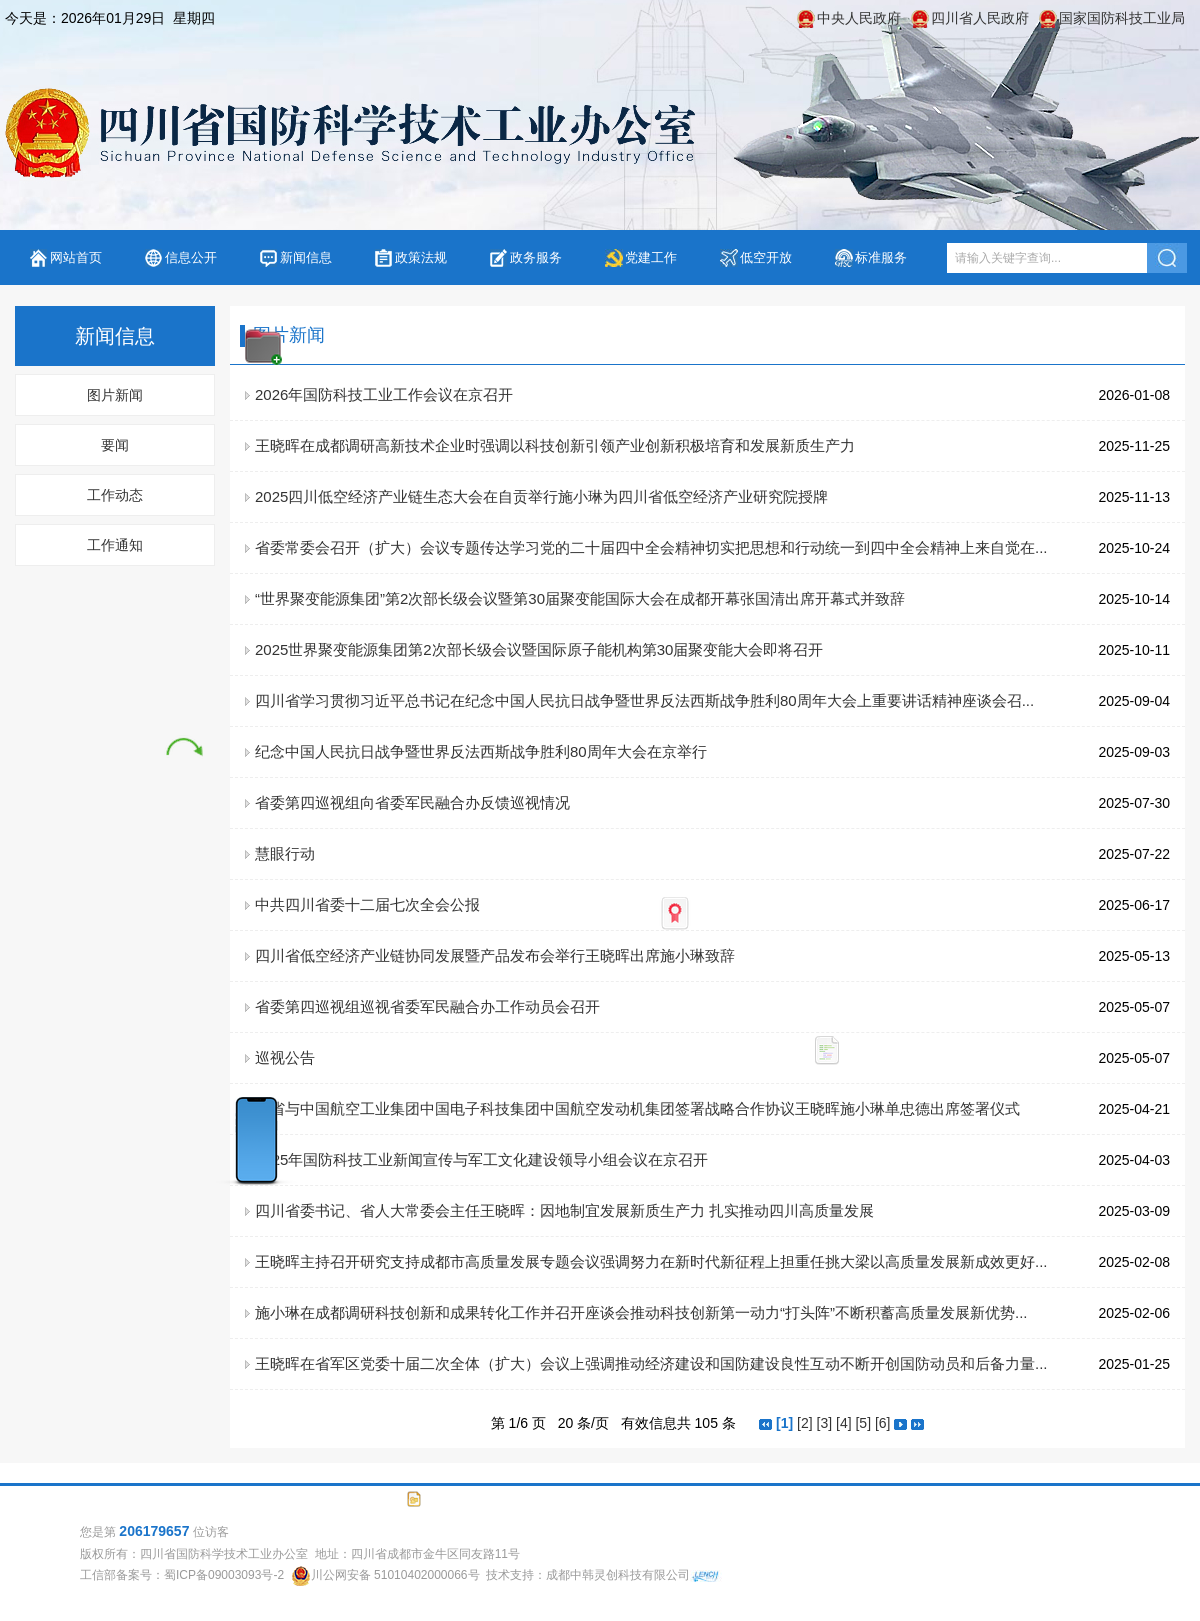  What do you see at coordinates (256, 1141) in the screenshot?
I see `iPhone 12 Pro Max device icon` at bounding box center [256, 1141].